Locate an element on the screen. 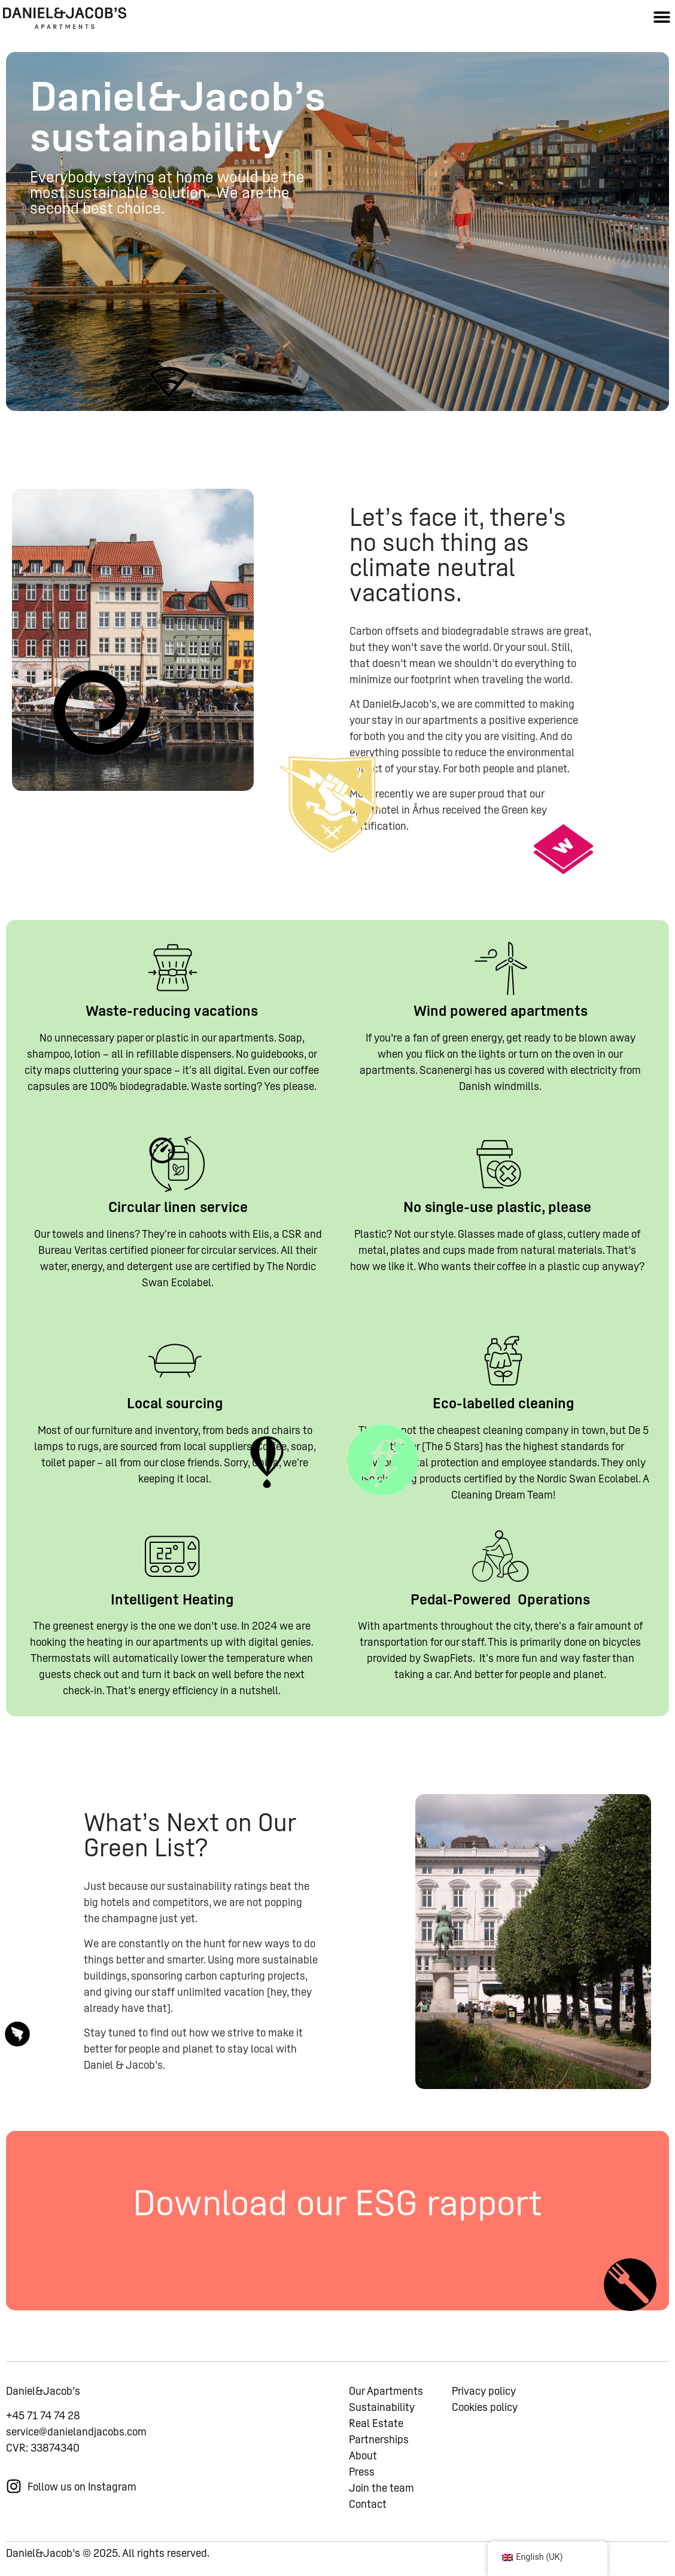 Image resolution: width=675 pixels, height=2576 pixels. visit bungie's official website or support page is located at coordinates (330, 805).